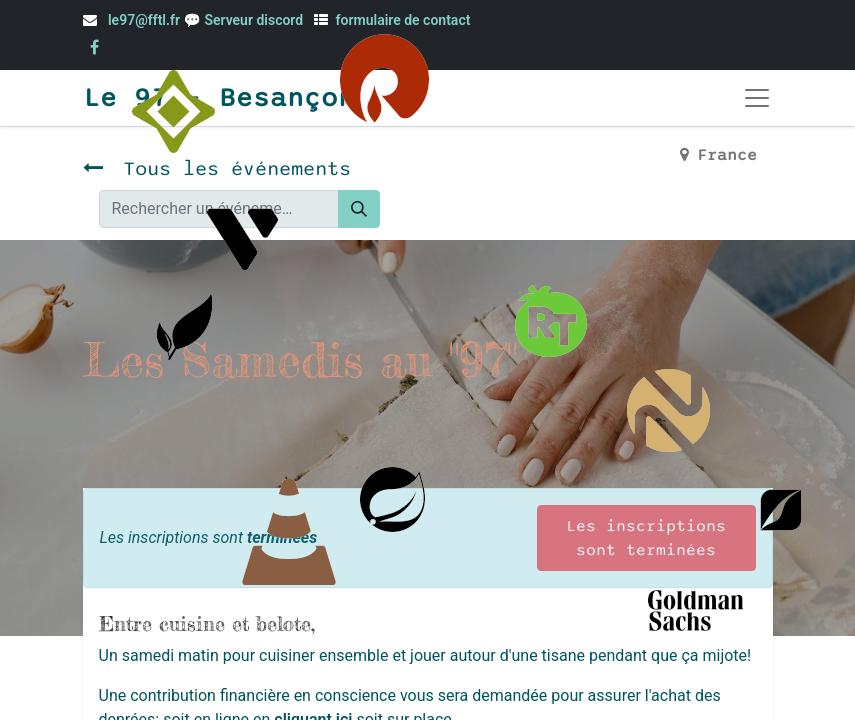  I want to click on open paperless-ngx document management app, so click(184, 326).